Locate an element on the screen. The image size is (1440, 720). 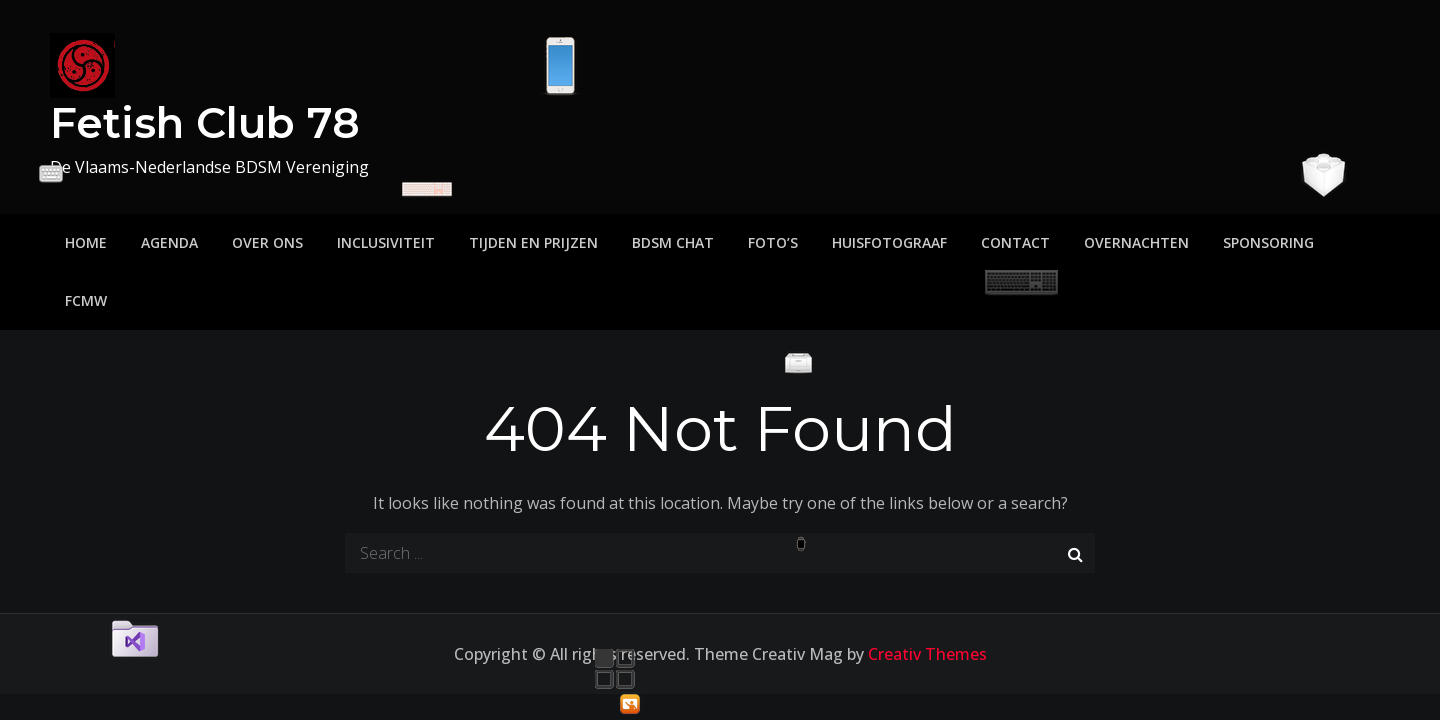
access printer settings is located at coordinates (798, 363).